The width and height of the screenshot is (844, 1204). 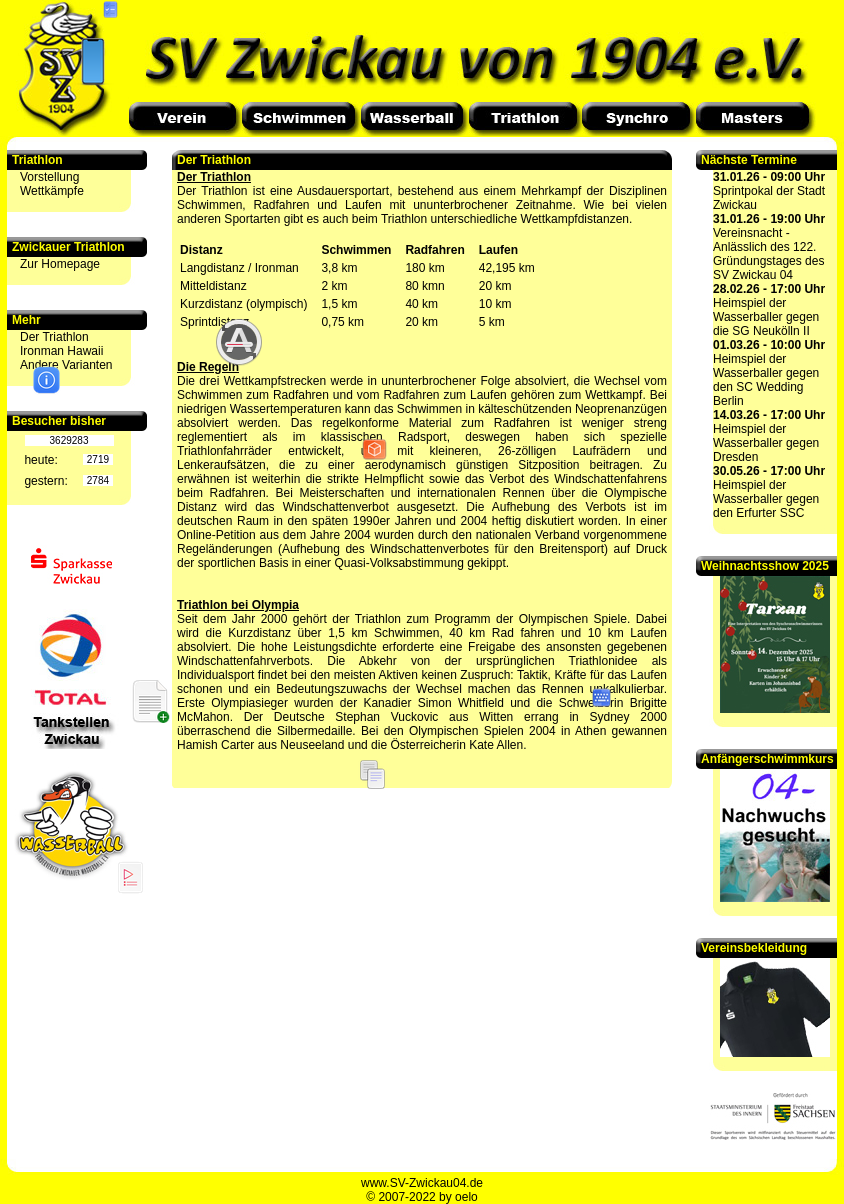 I want to click on audio playlist file (.scpls format), so click(x=130, y=877).